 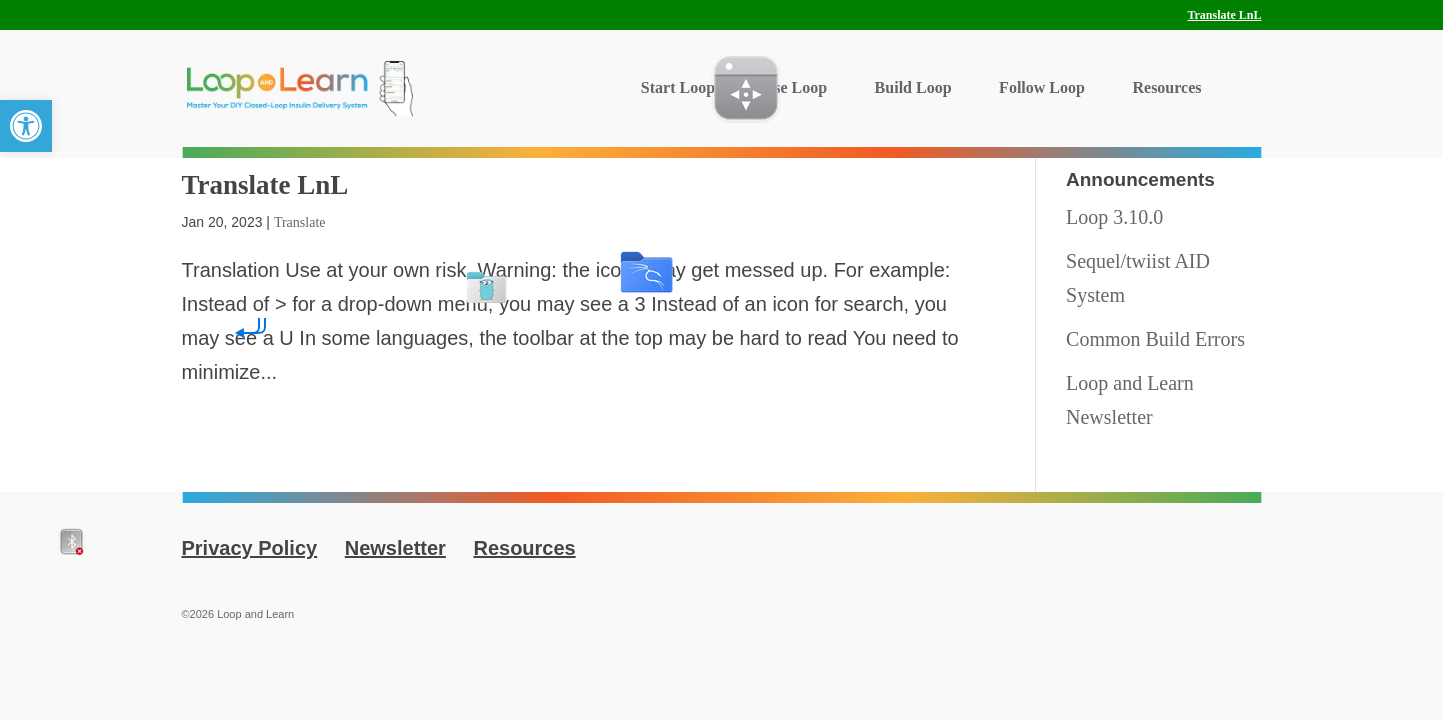 I want to click on indicates bluetooth is disabled, so click(x=71, y=541).